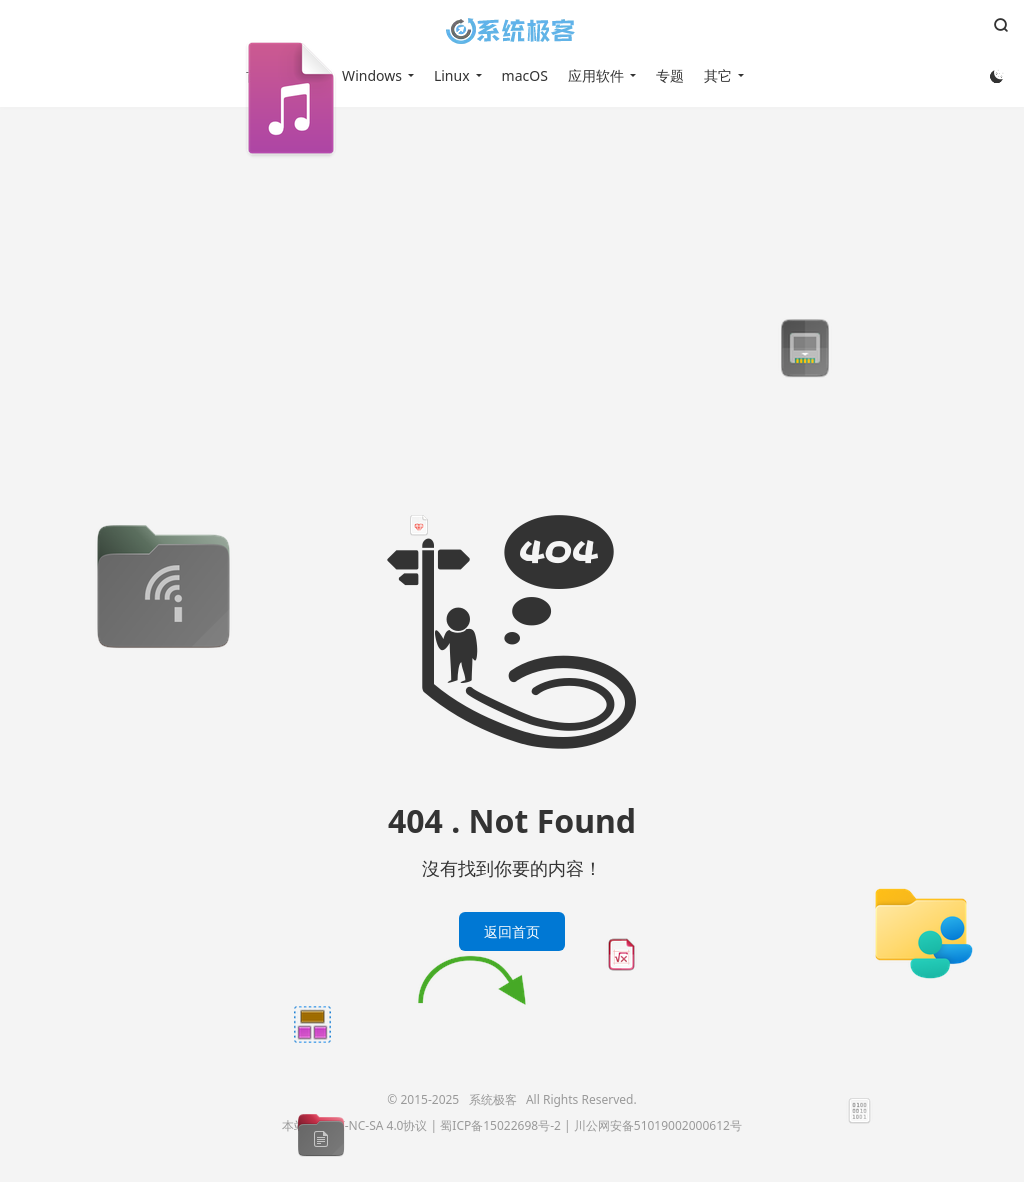 The height and width of the screenshot is (1182, 1024). Describe the element at coordinates (472, 979) in the screenshot. I see `redo the last undone action` at that location.